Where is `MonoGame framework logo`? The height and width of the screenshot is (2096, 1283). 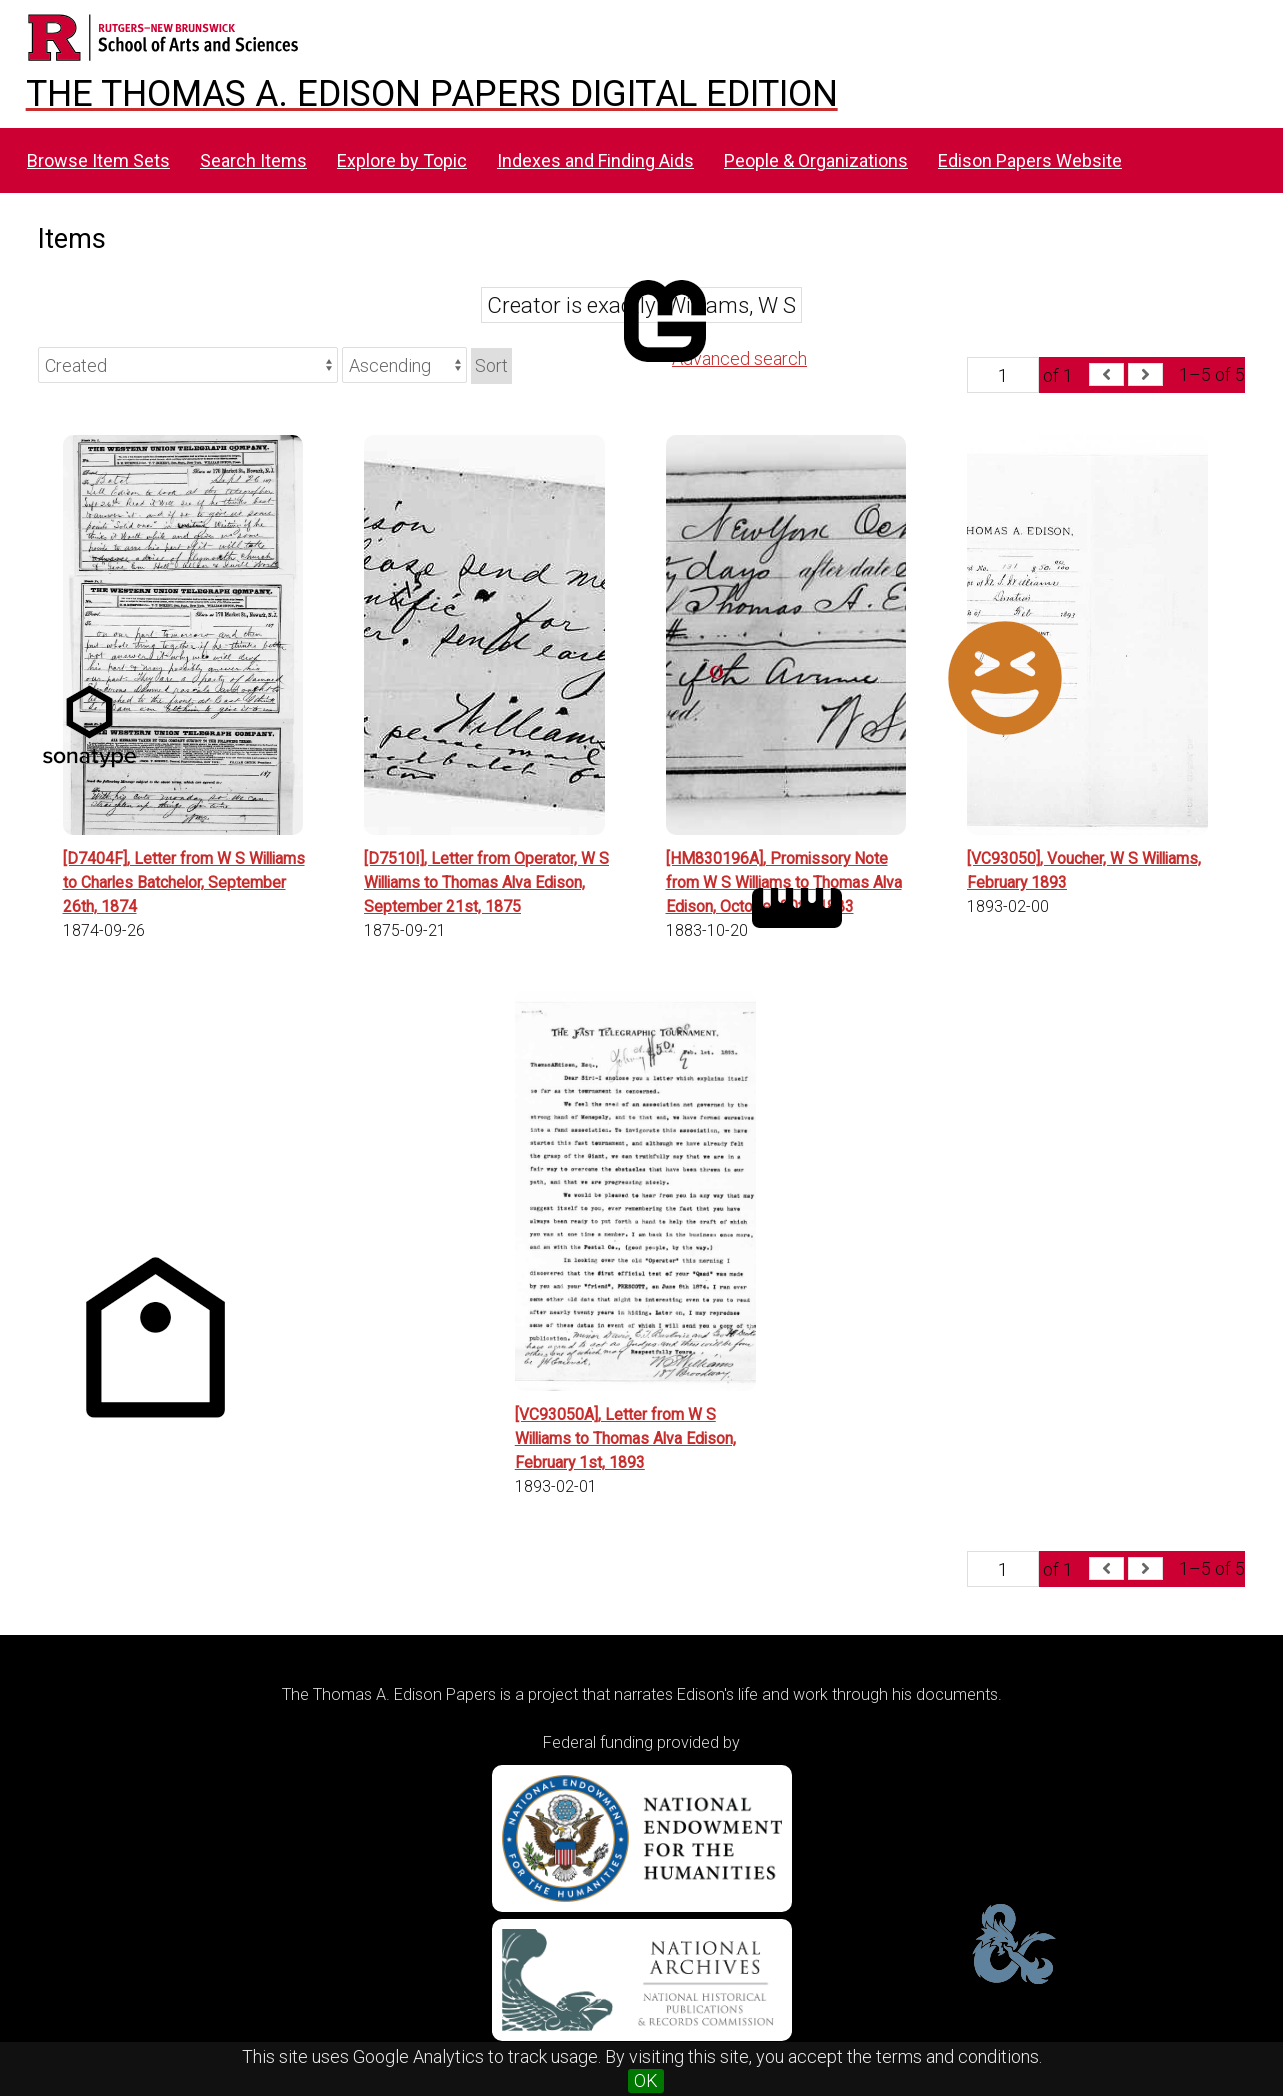
MonoGame framework logo is located at coordinates (665, 321).